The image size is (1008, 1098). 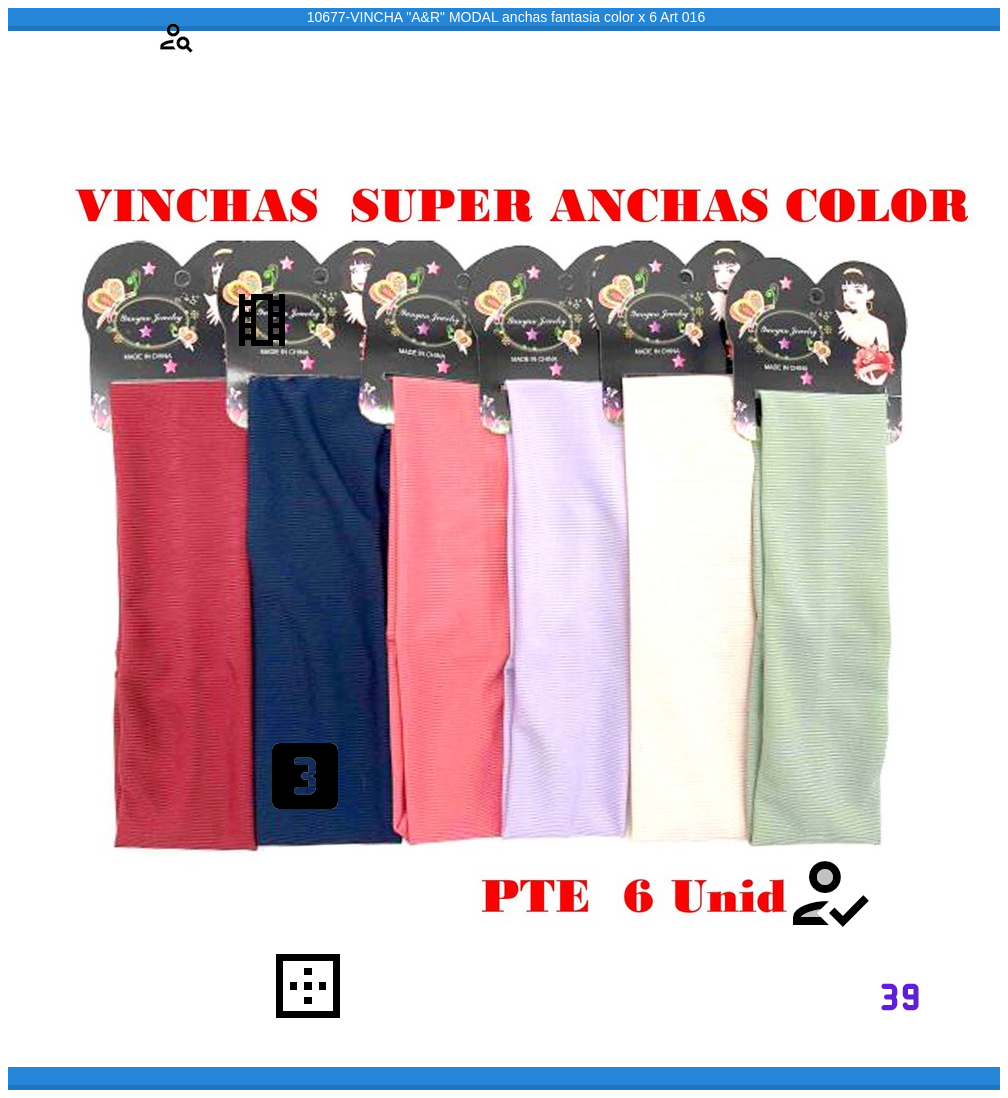 What do you see at coordinates (829, 893) in the screenshot?
I see `user registration completed successfully` at bounding box center [829, 893].